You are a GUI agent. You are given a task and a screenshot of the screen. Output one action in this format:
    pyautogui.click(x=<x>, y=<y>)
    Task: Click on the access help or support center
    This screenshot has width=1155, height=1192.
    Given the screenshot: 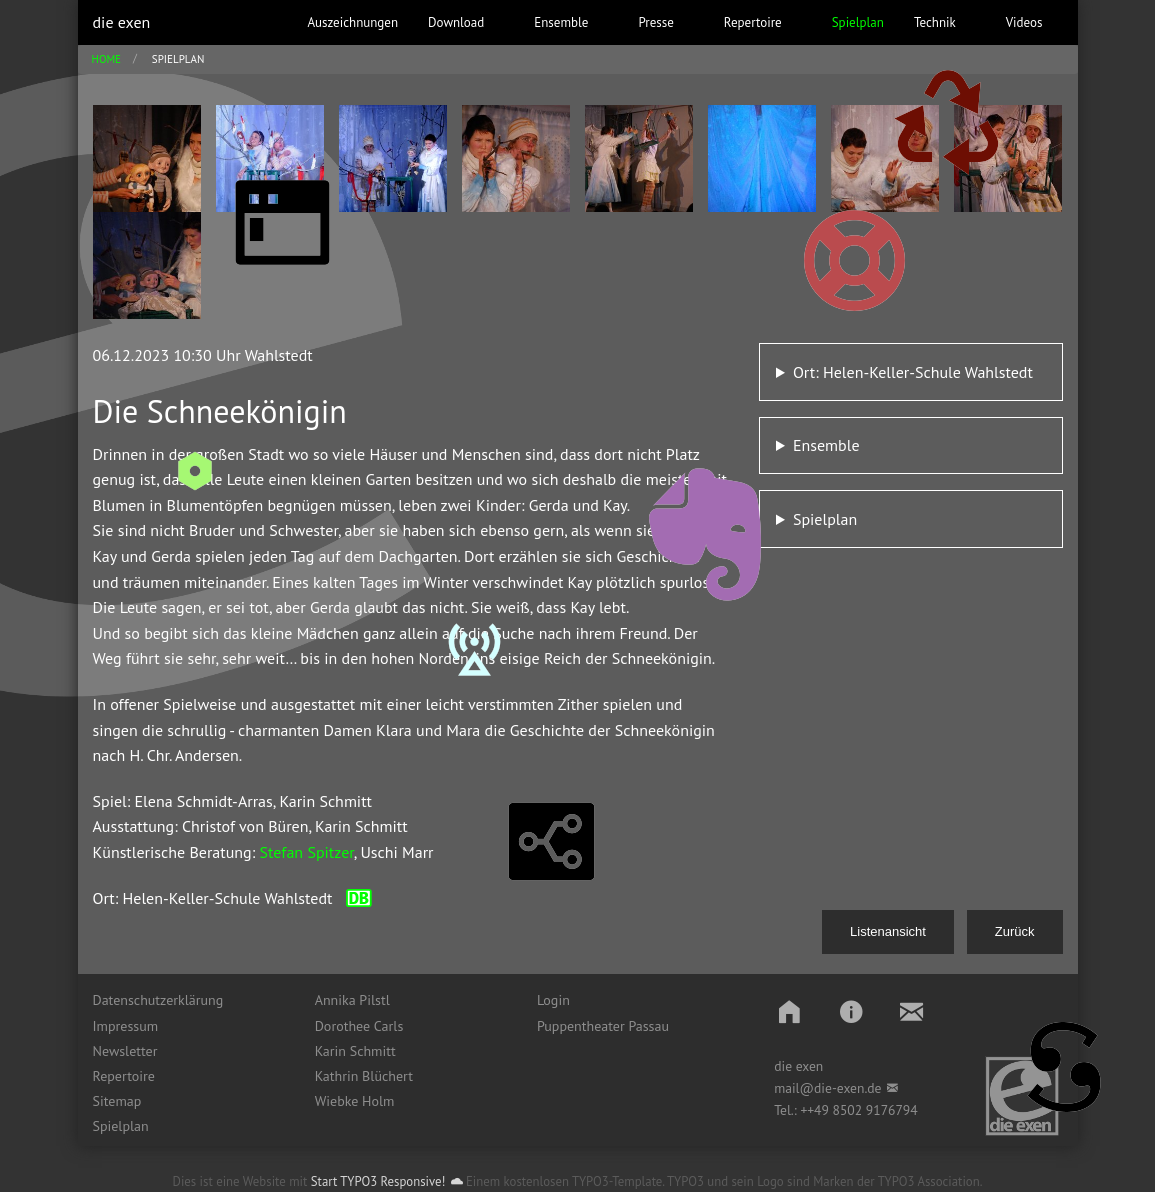 What is the action you would take?
    pyautogui.click(x=854, y=260)
    